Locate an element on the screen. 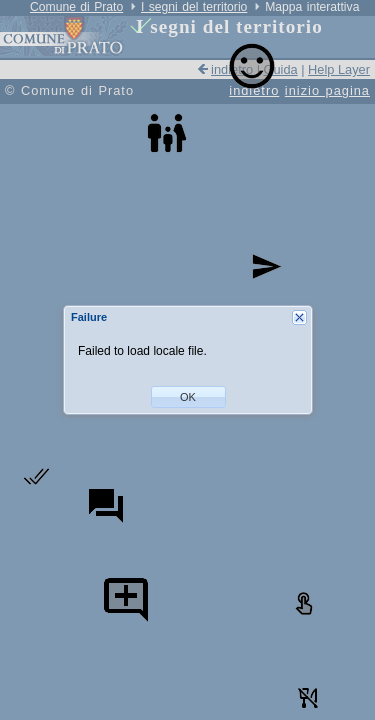 The height and width of the screenshot is (720, 375). open chat or messaging is located at coordinates (106, 506).